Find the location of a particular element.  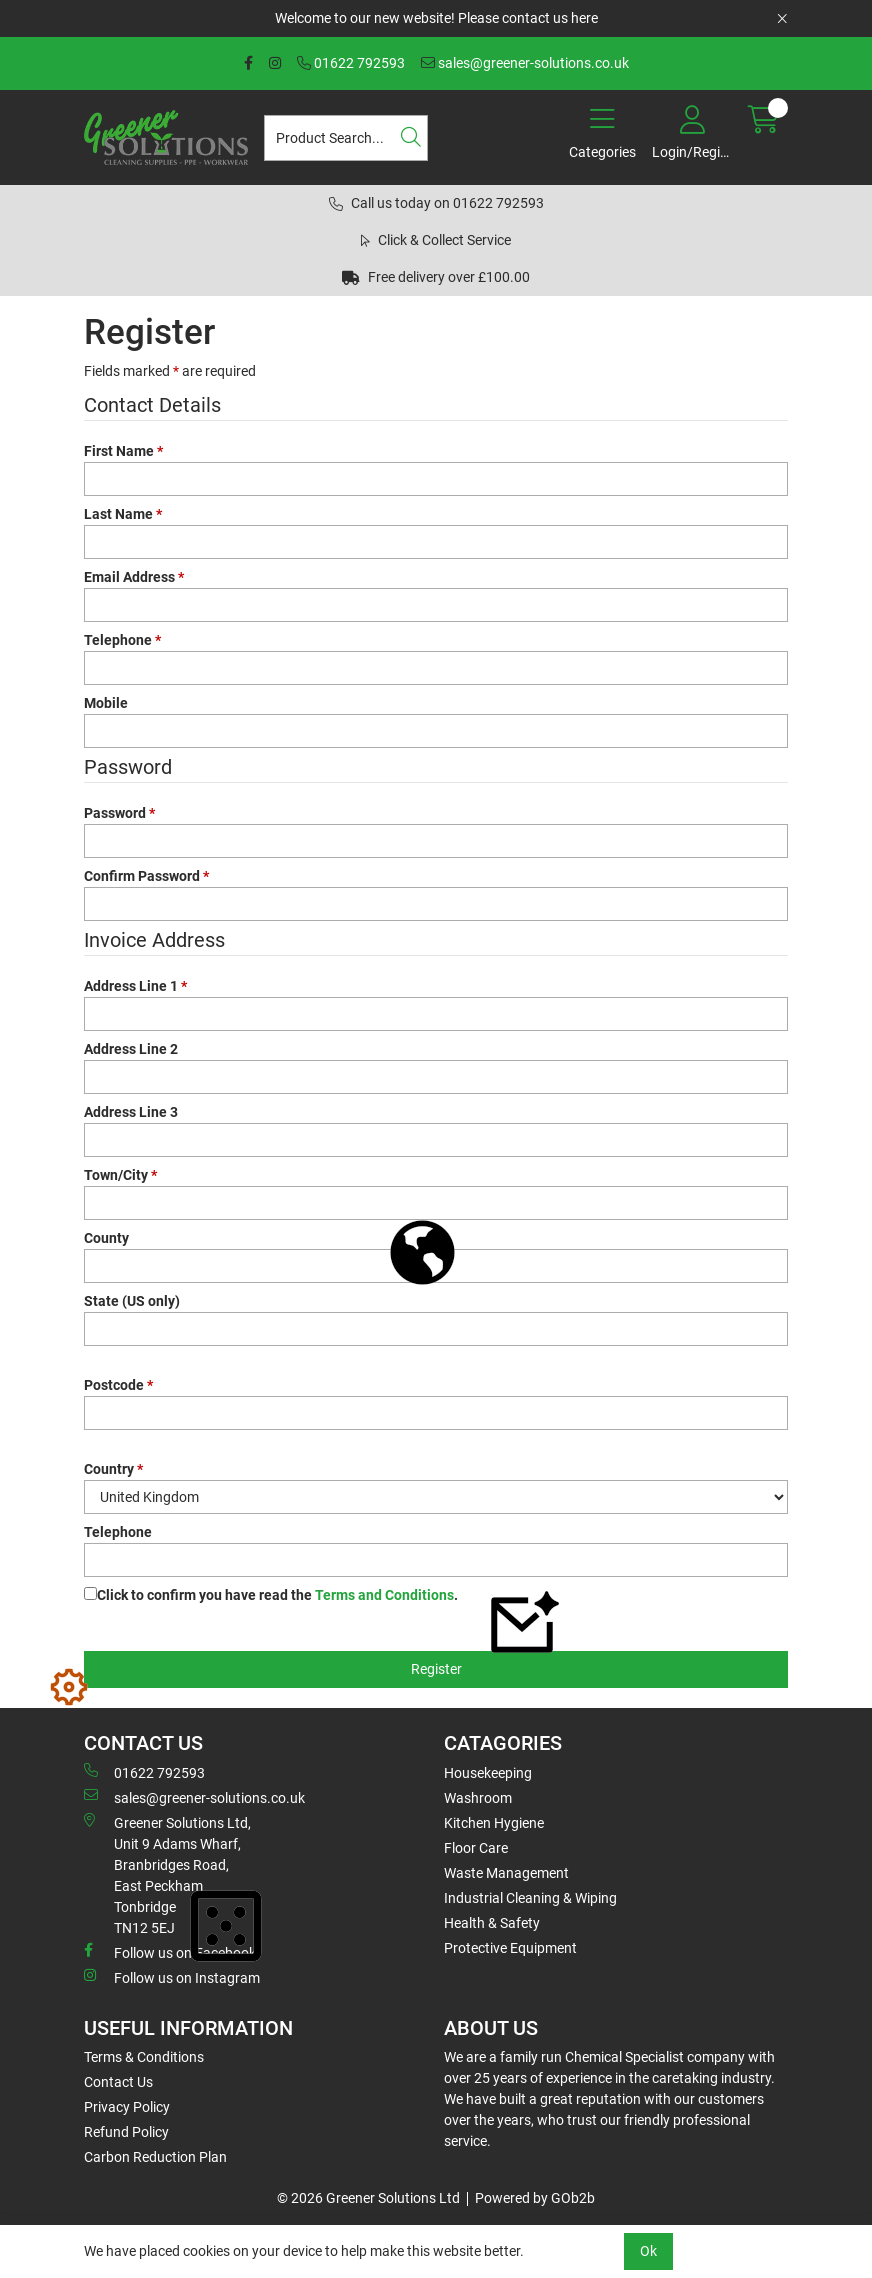

access settings or preferences is located at coordinates (69, 1687).